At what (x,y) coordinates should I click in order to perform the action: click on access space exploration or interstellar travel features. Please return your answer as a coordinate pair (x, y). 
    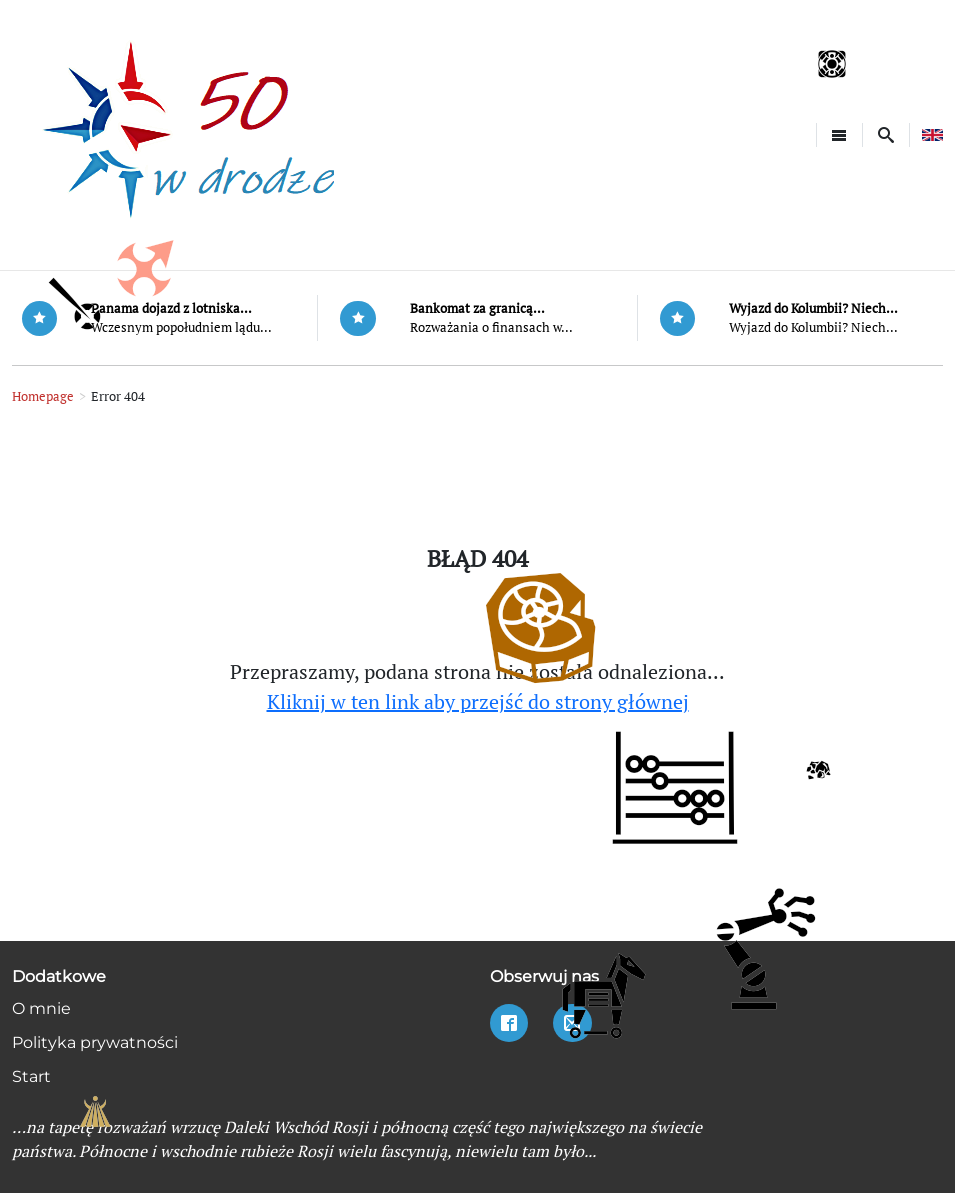
    Looking at the image, I should click on (95, 1111).